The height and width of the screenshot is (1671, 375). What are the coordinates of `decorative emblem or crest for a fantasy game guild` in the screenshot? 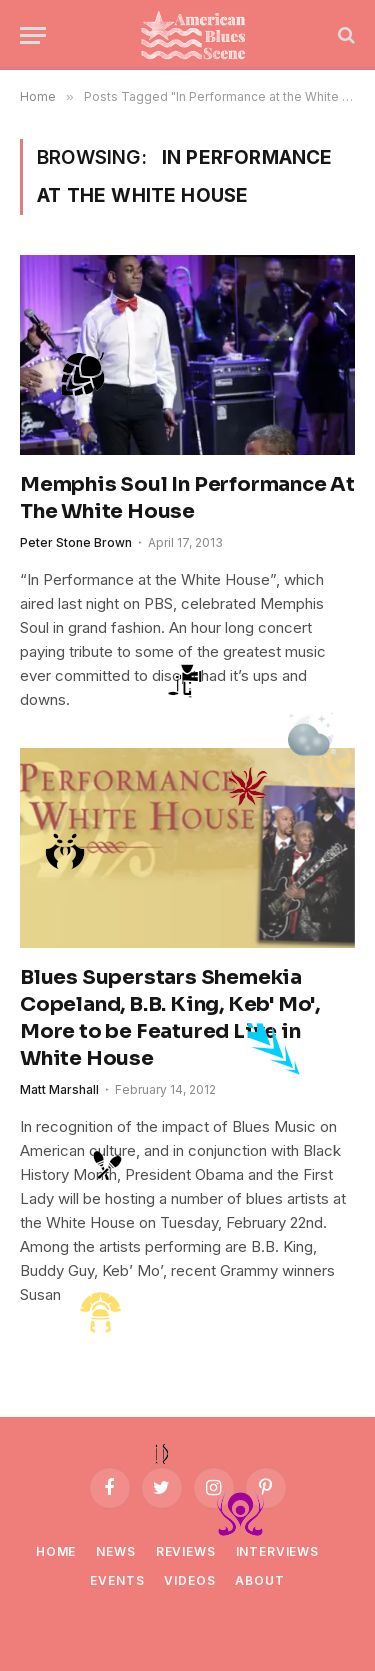 It's located at (240, 1512).